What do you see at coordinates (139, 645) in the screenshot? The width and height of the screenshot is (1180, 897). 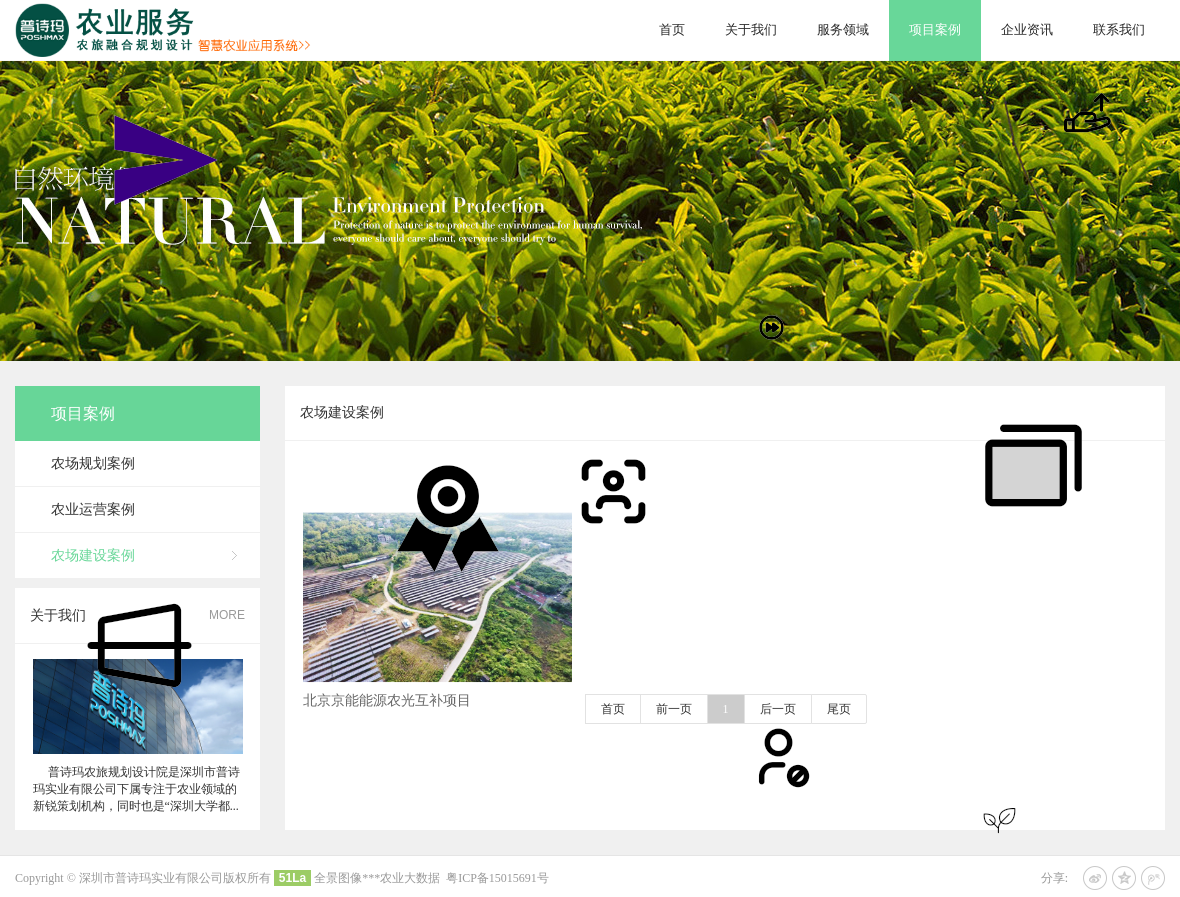 I see `adjust perspective or viewing angle` at bounding box center [139, 645].